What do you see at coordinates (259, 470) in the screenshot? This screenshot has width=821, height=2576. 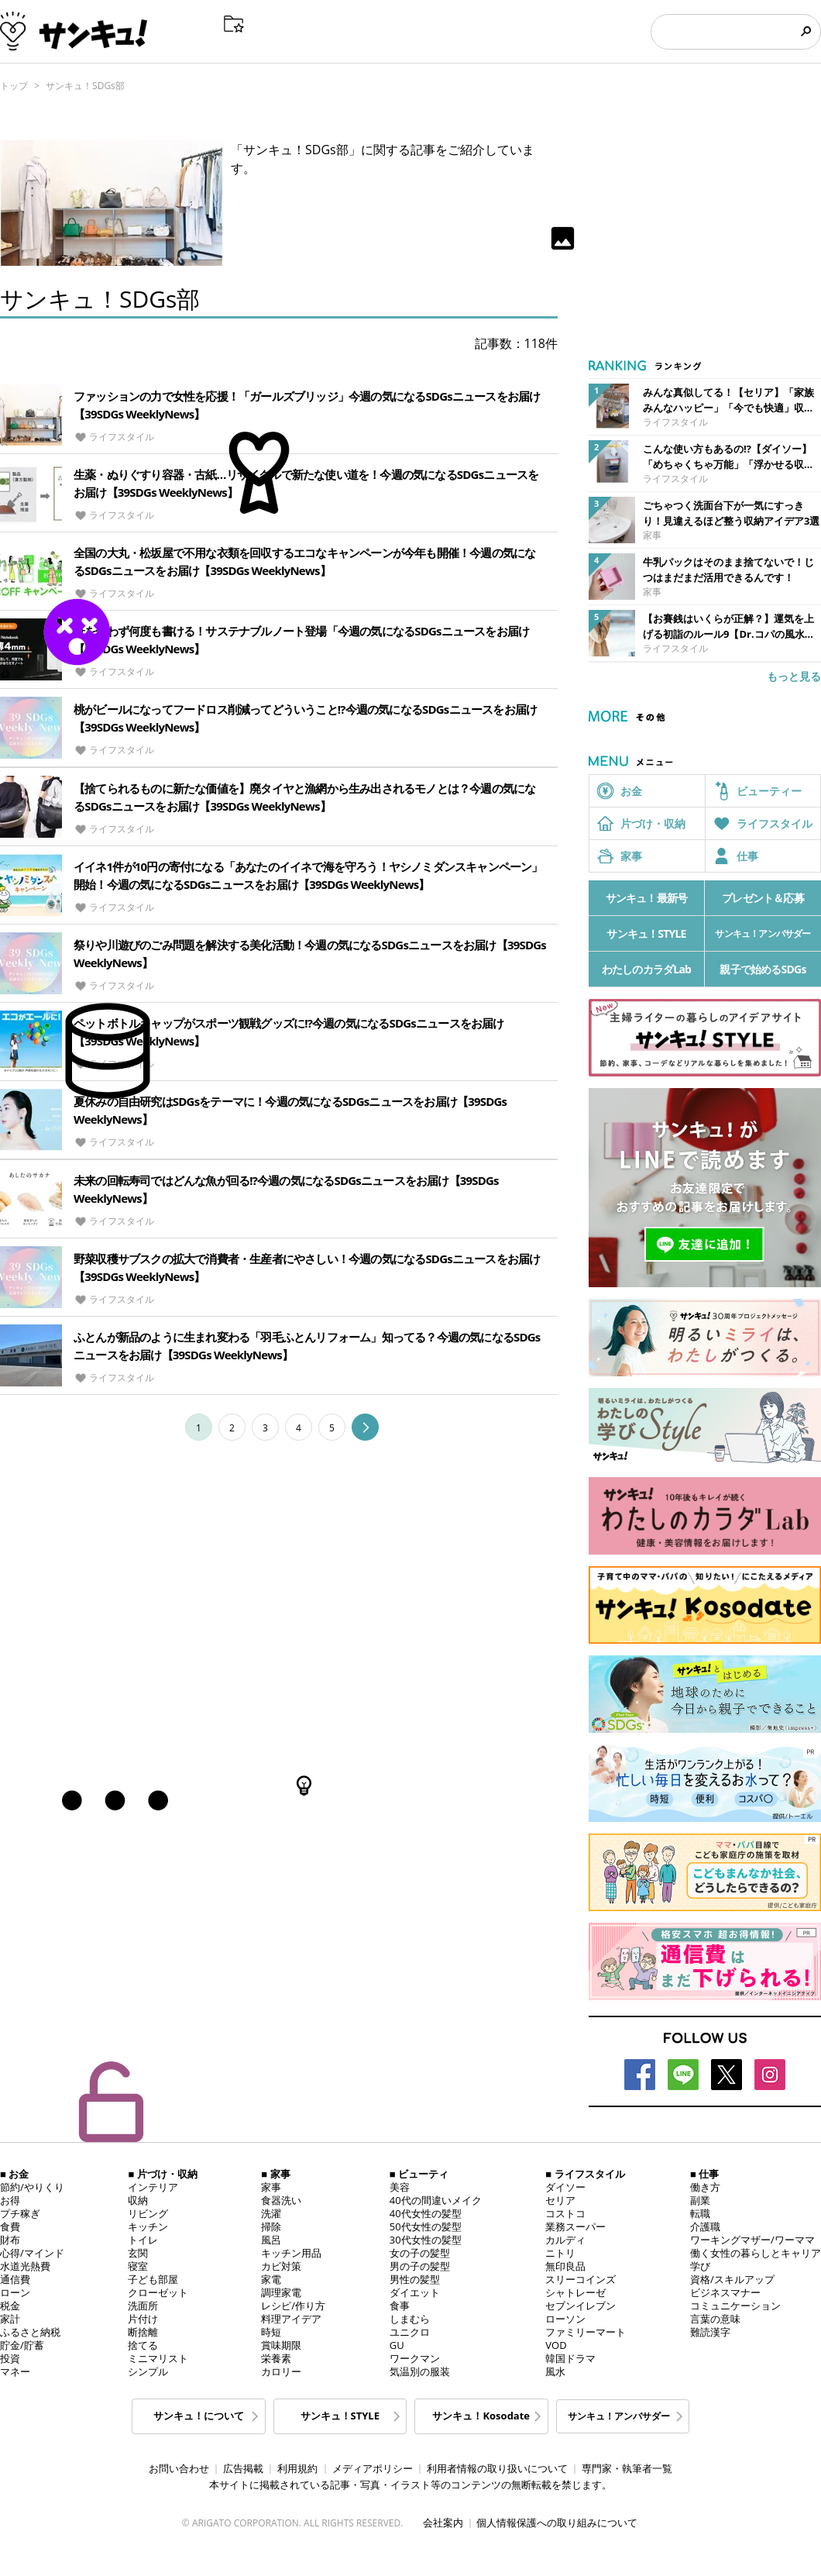 I see `view sponsor tiers and levels` at bounding box center [259, 470].